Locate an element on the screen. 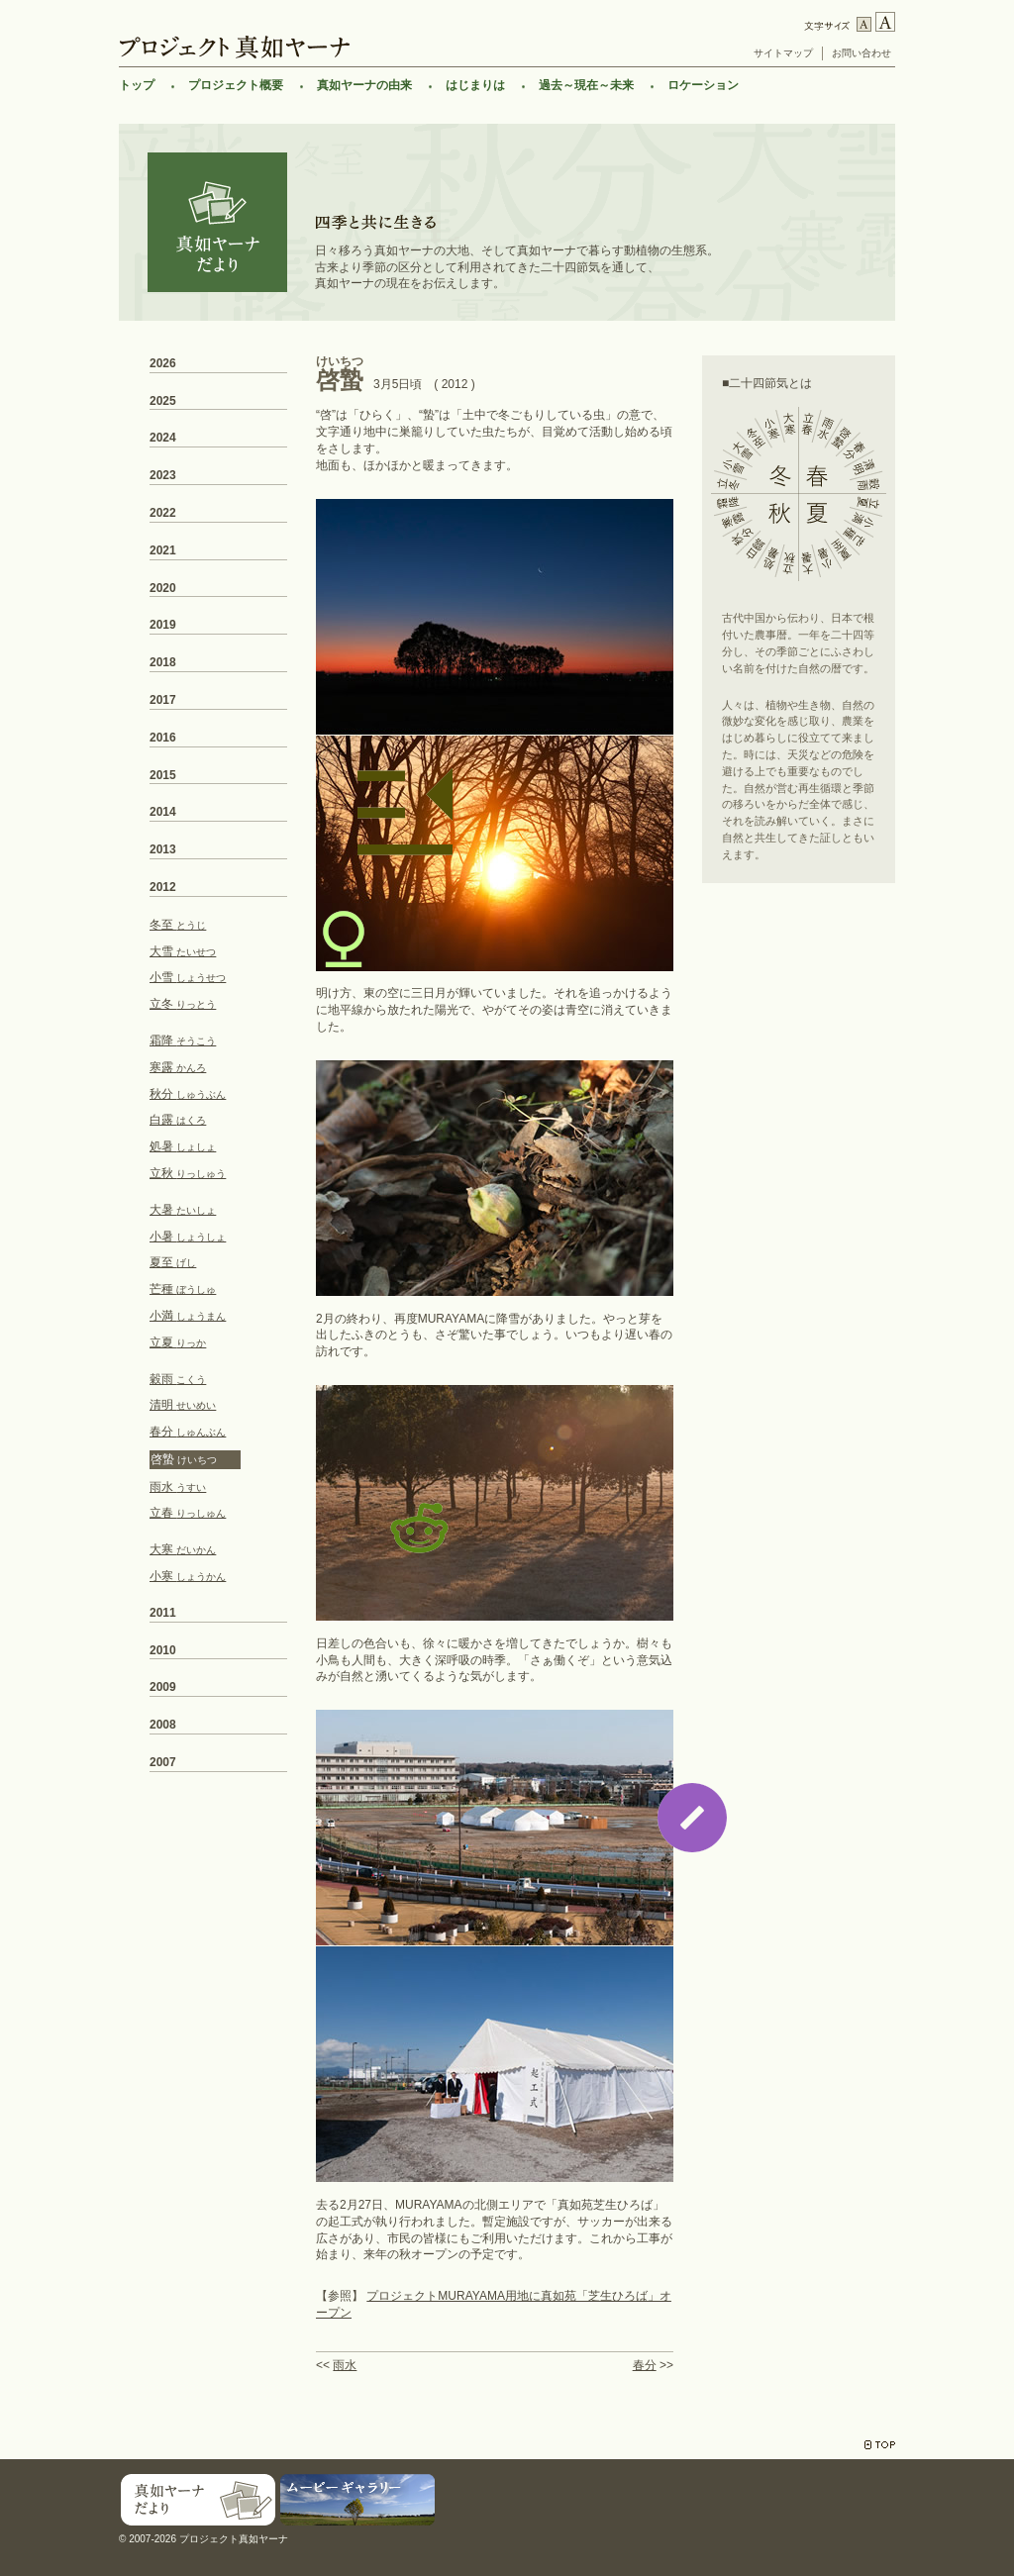 This screenshot has height=2576, width=1014. access compass or navigation features is located at coordinates (692, 1818).